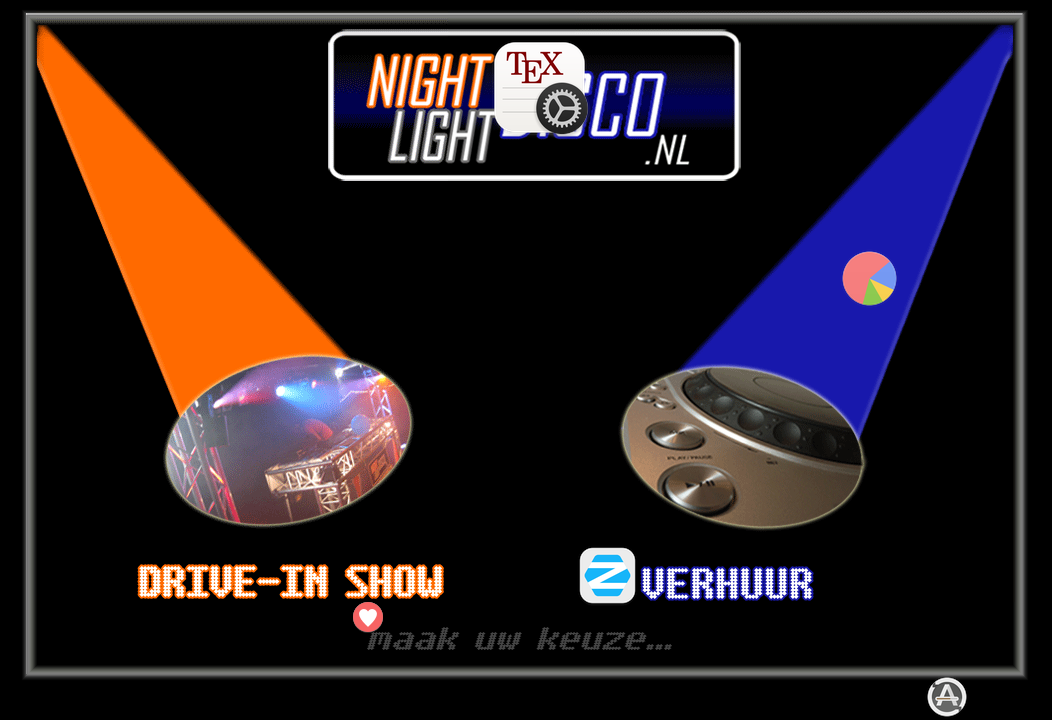 The width and height of the screenshot is (1052, 720). I want to click on mark item as favorite, so click(368, 617).